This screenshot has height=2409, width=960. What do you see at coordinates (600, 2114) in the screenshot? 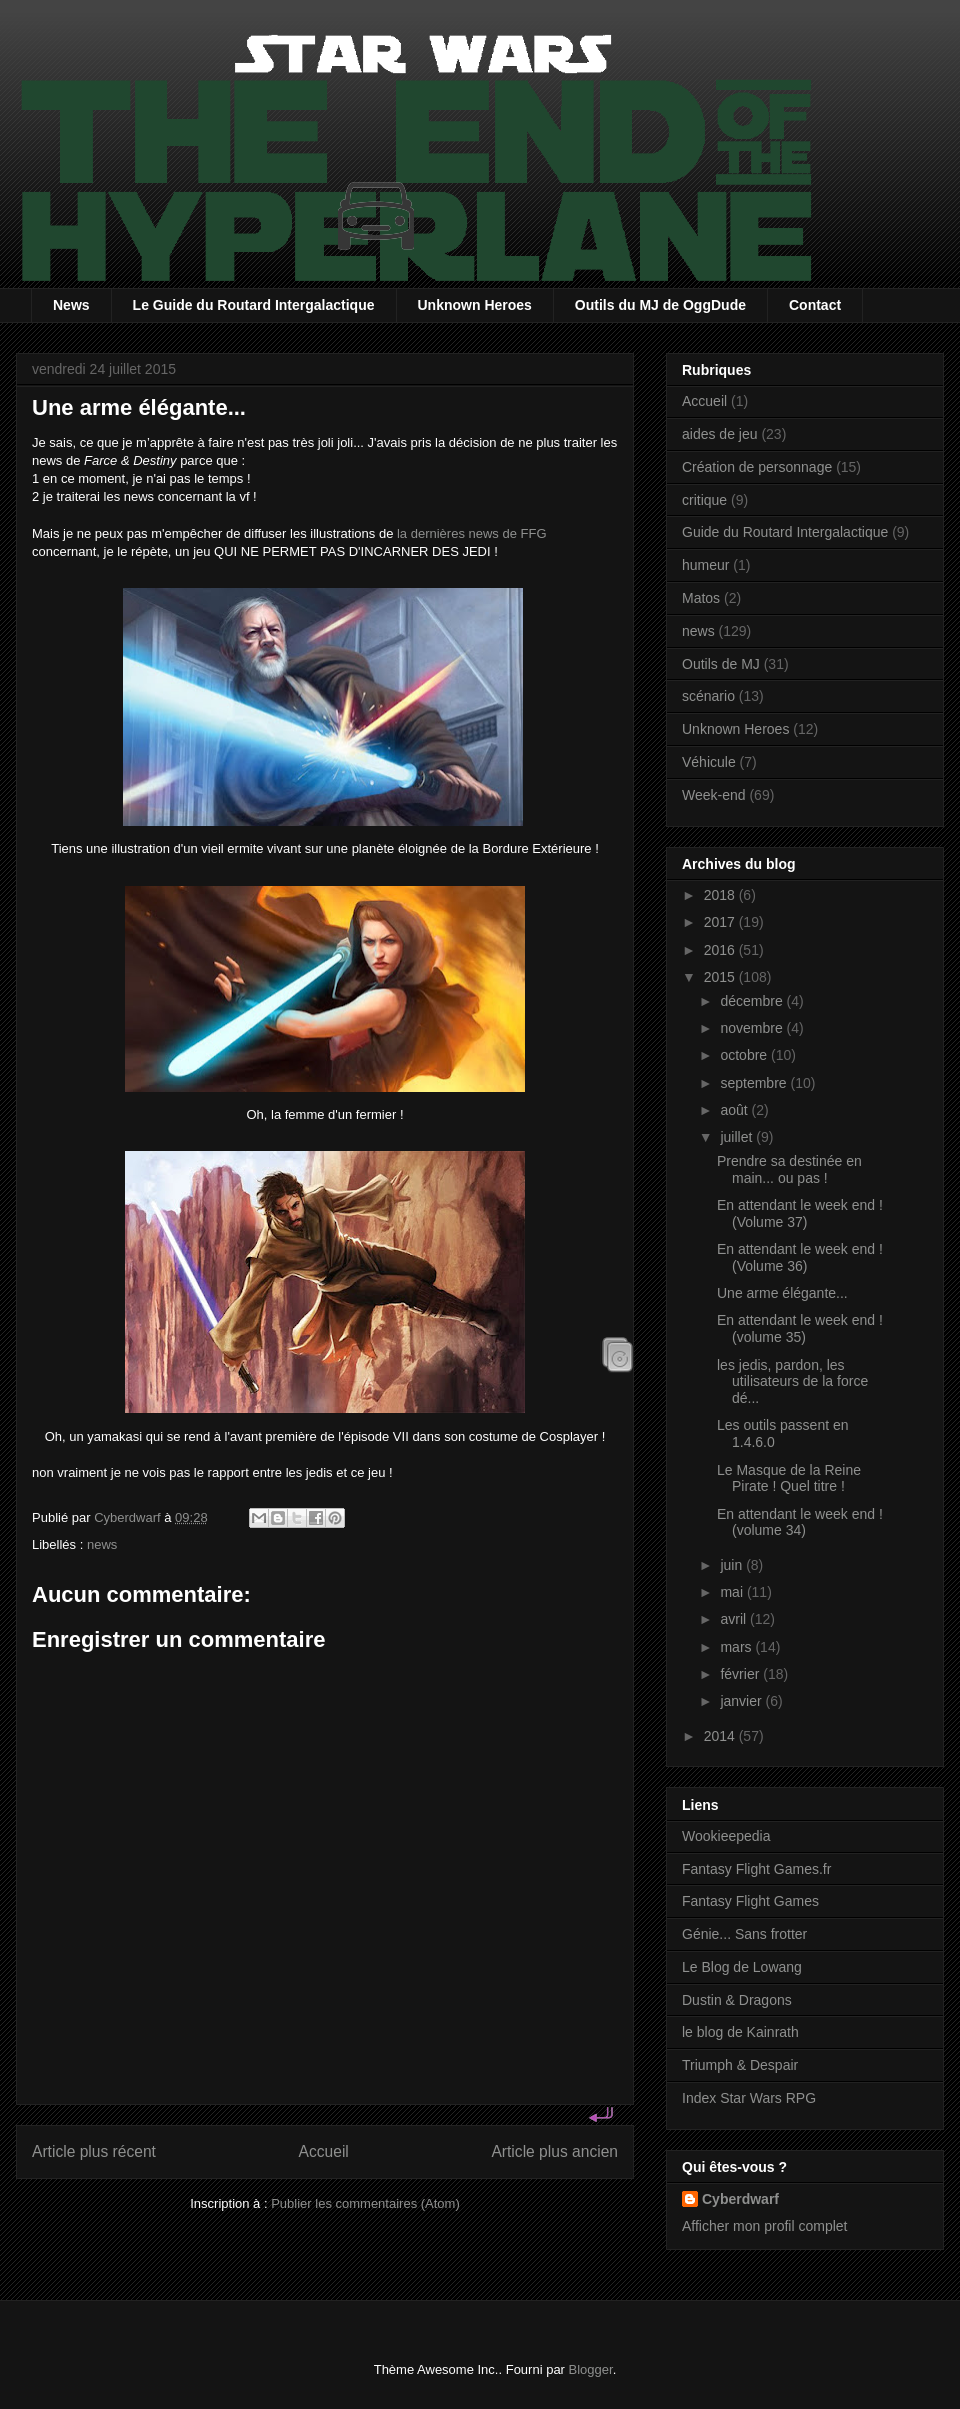
I see `reply to all recipients of an email` at bounding box center [600, 2114].